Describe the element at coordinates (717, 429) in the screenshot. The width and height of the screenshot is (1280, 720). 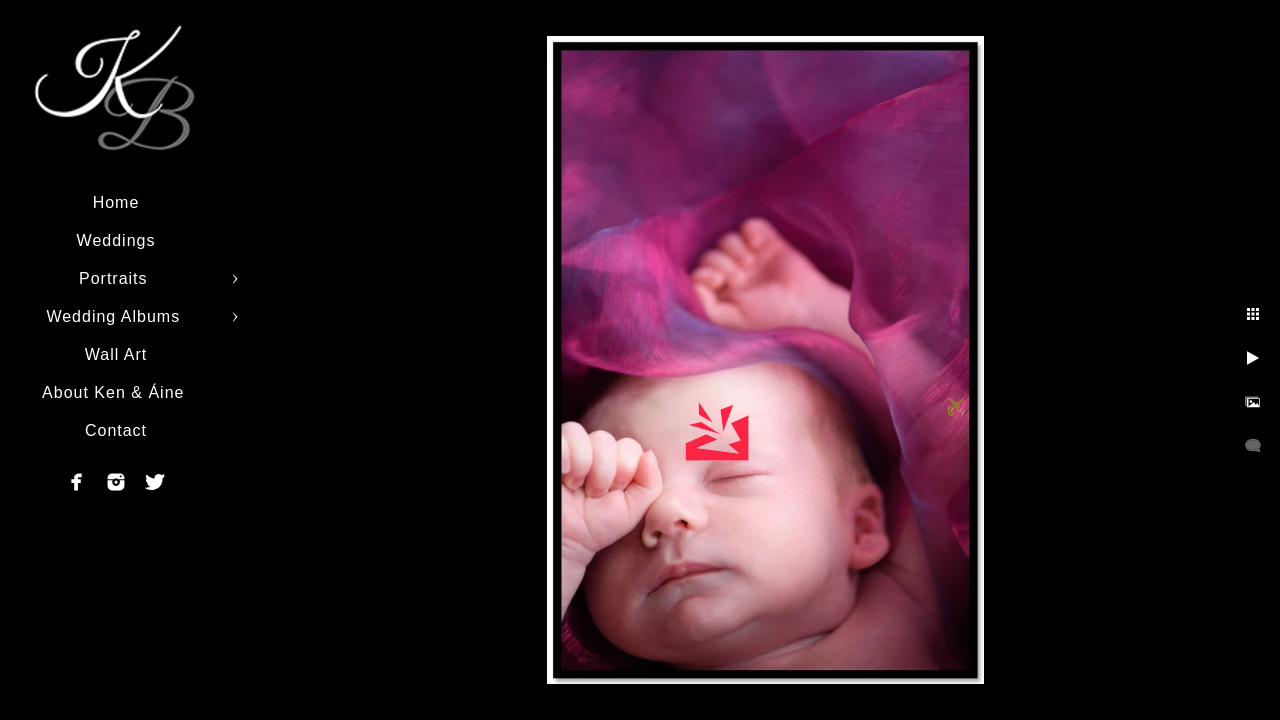
I see `indicates structural damage or crack detected` at that location.